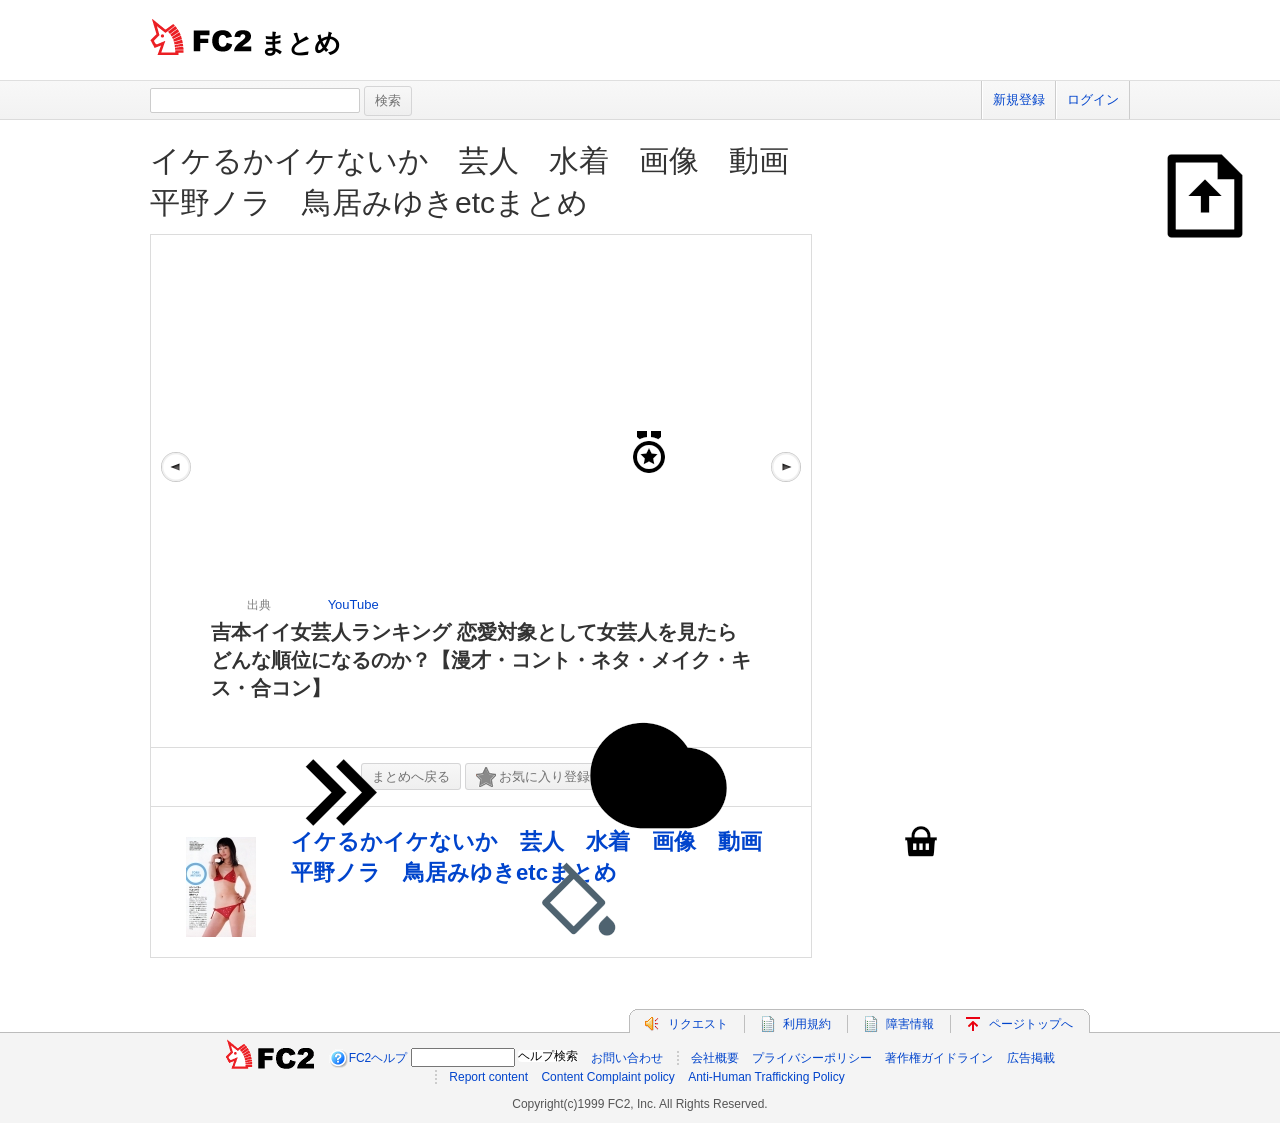  Describe the element at coordinates (577, 899) in the screenshot. I see `access color fill or paint tool` at that location.